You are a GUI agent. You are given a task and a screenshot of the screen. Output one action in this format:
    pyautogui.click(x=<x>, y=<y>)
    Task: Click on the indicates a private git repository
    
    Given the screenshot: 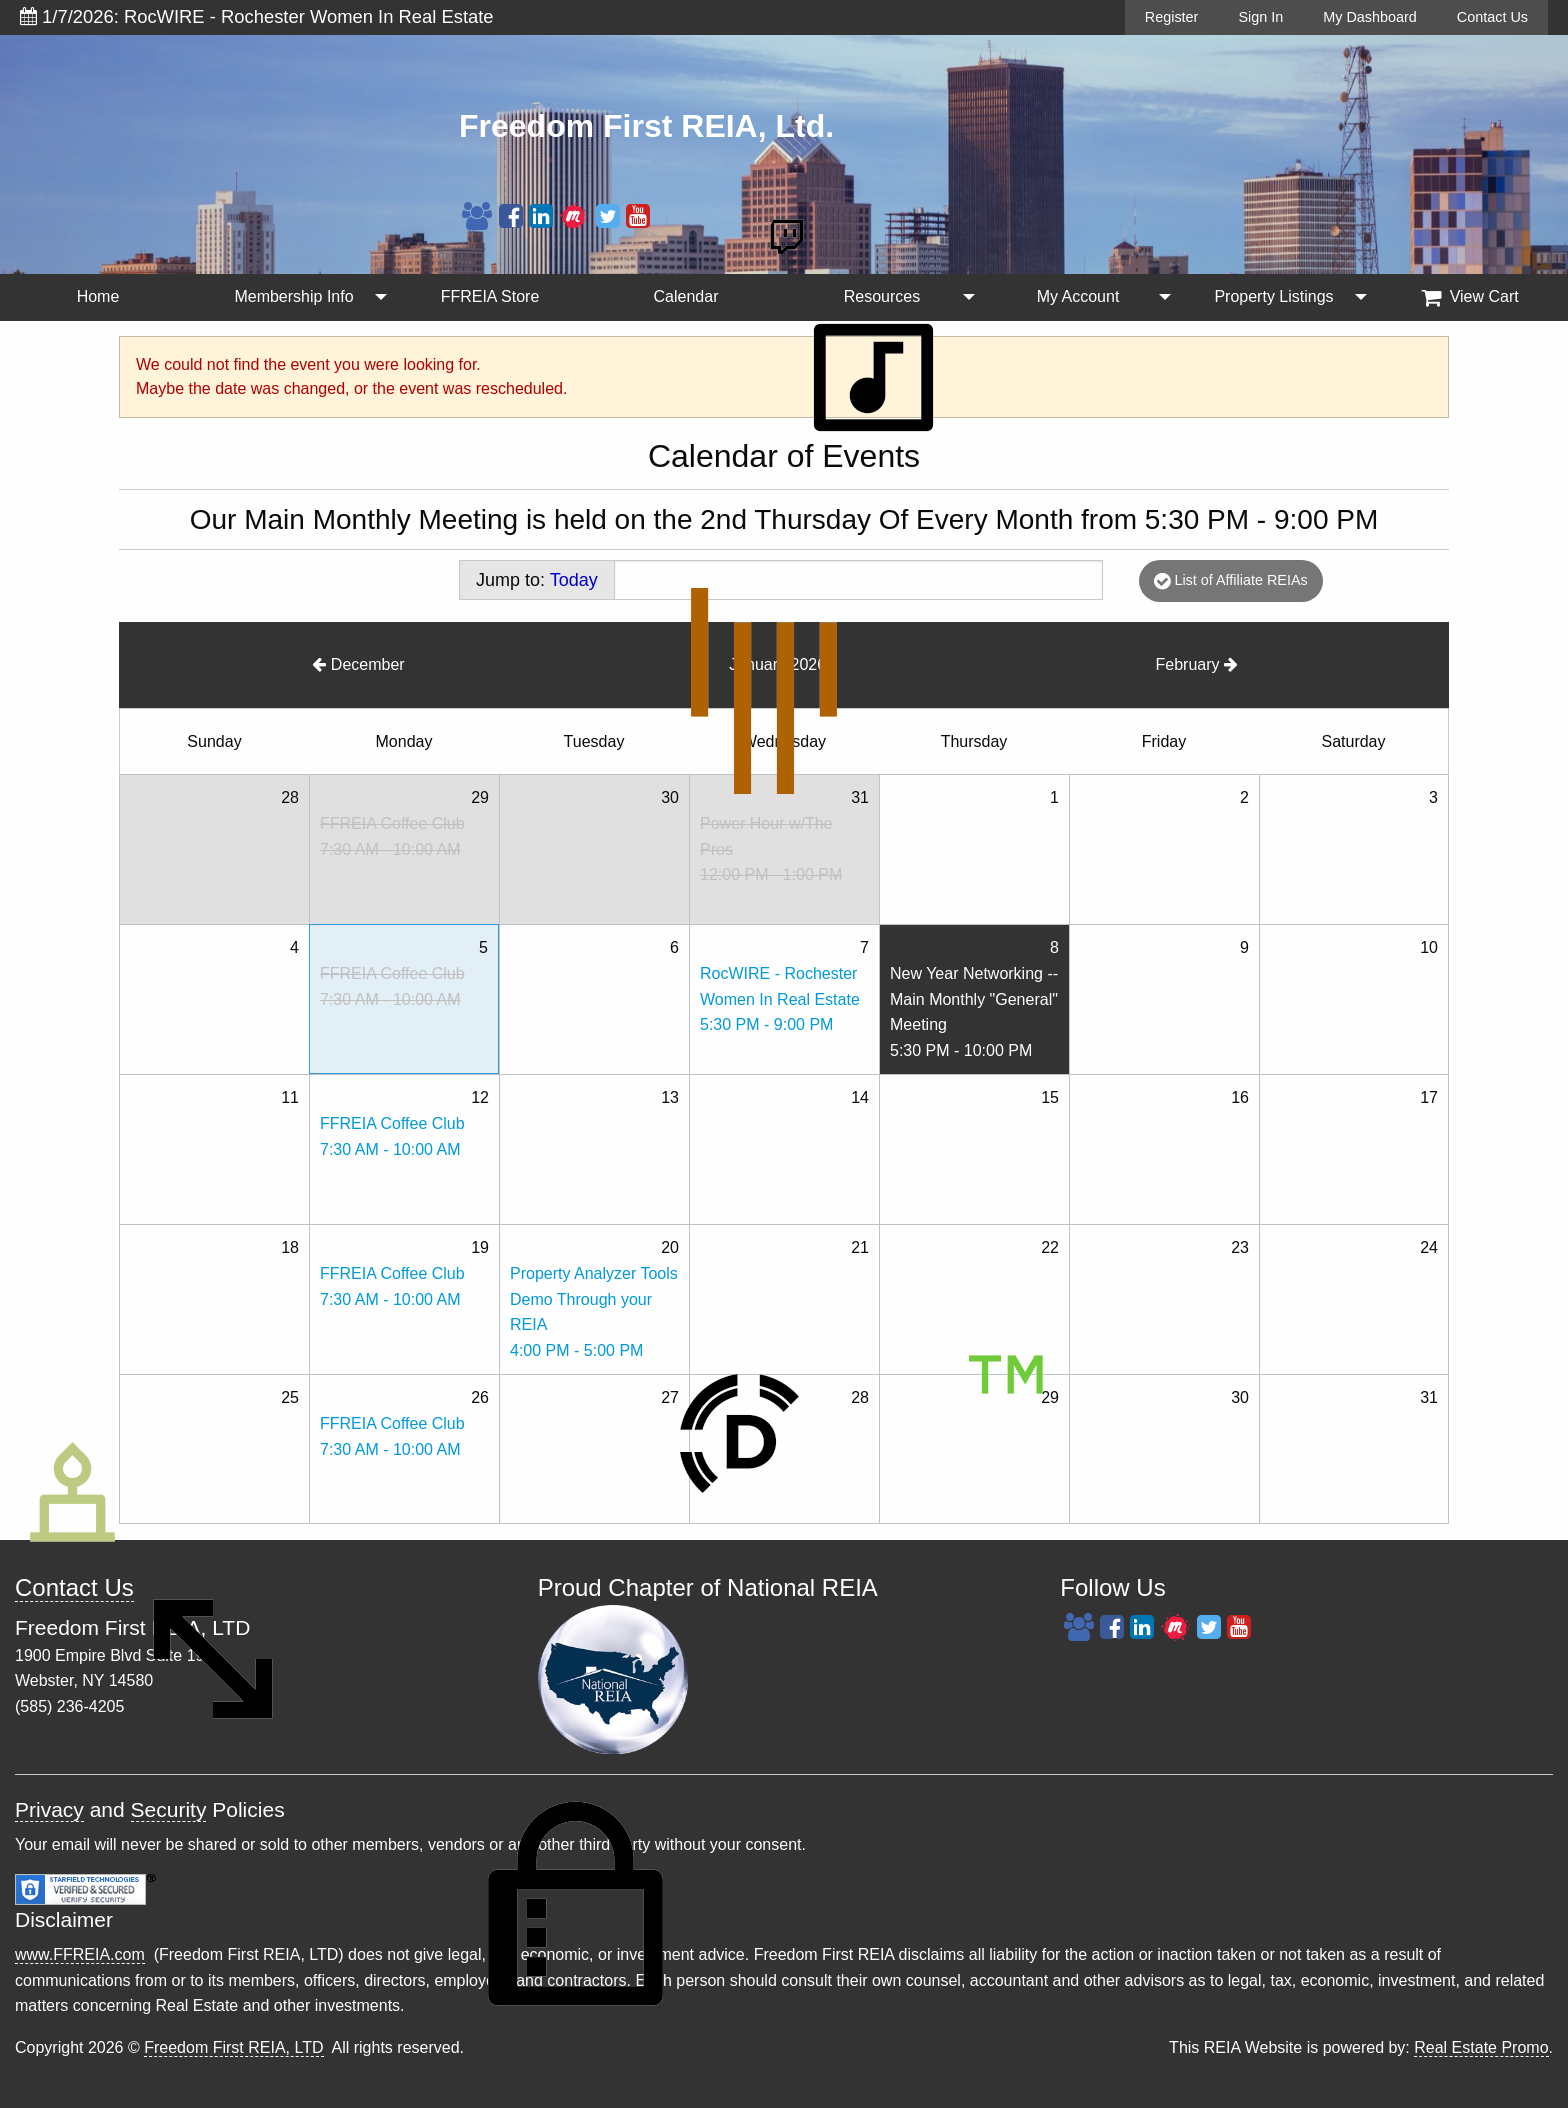 What is the action you would take?
    pyautogui.click(x=575, y=1908)
    